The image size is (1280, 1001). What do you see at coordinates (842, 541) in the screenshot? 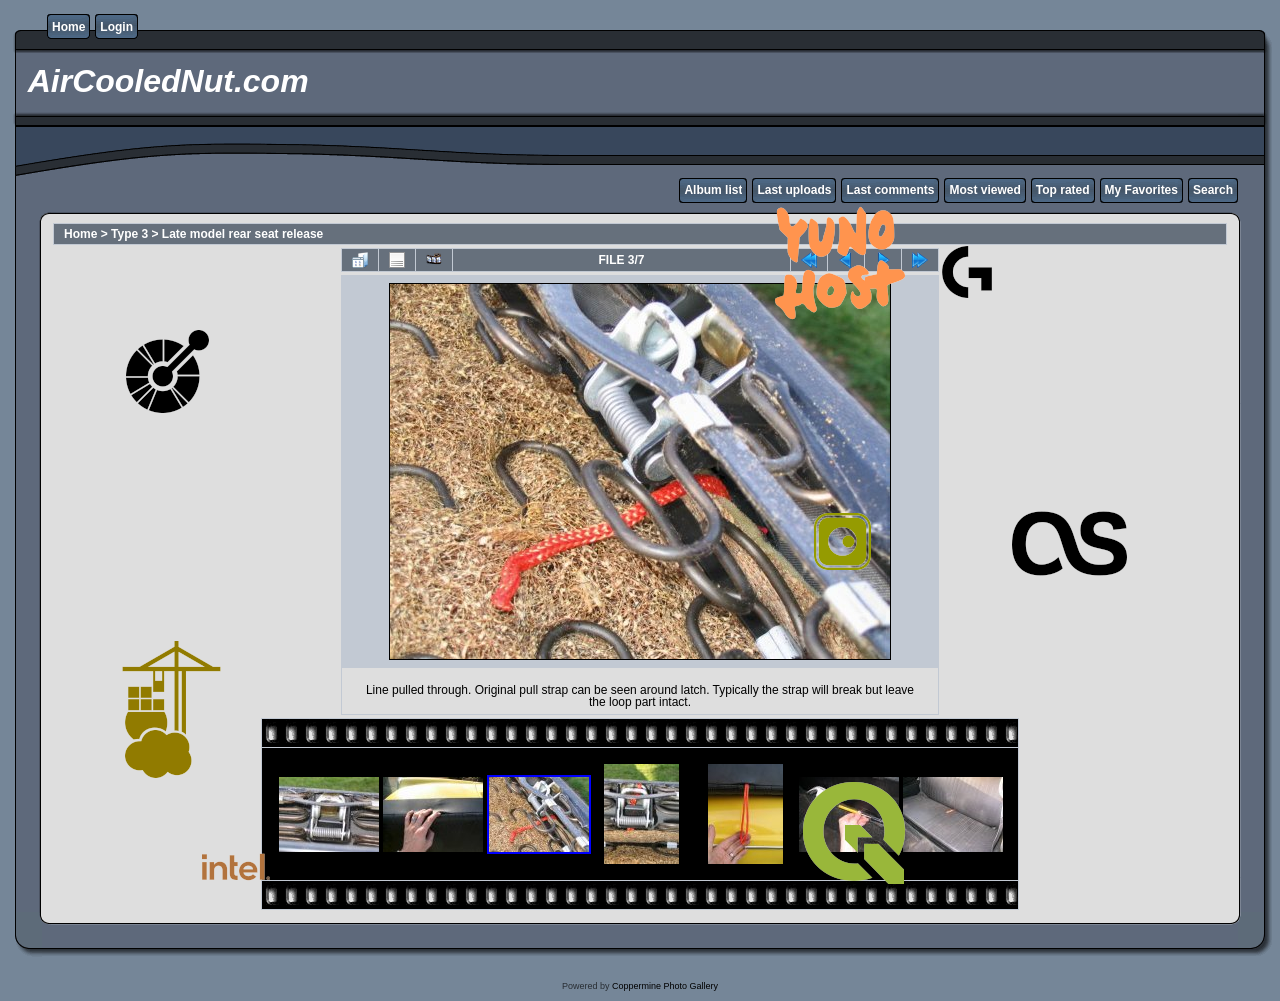
I see `ariakit brand logo` at bounding box center [842, 541].